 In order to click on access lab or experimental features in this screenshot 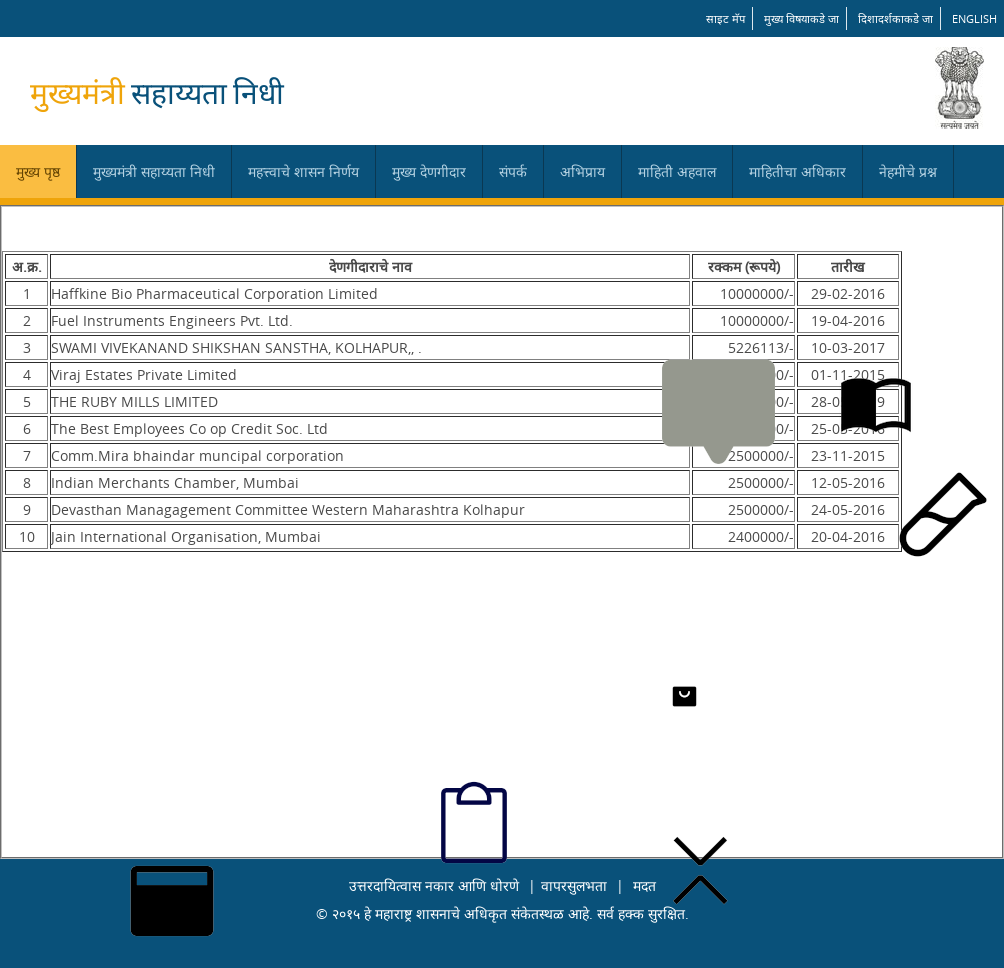, I will do `click(941, 514)`.